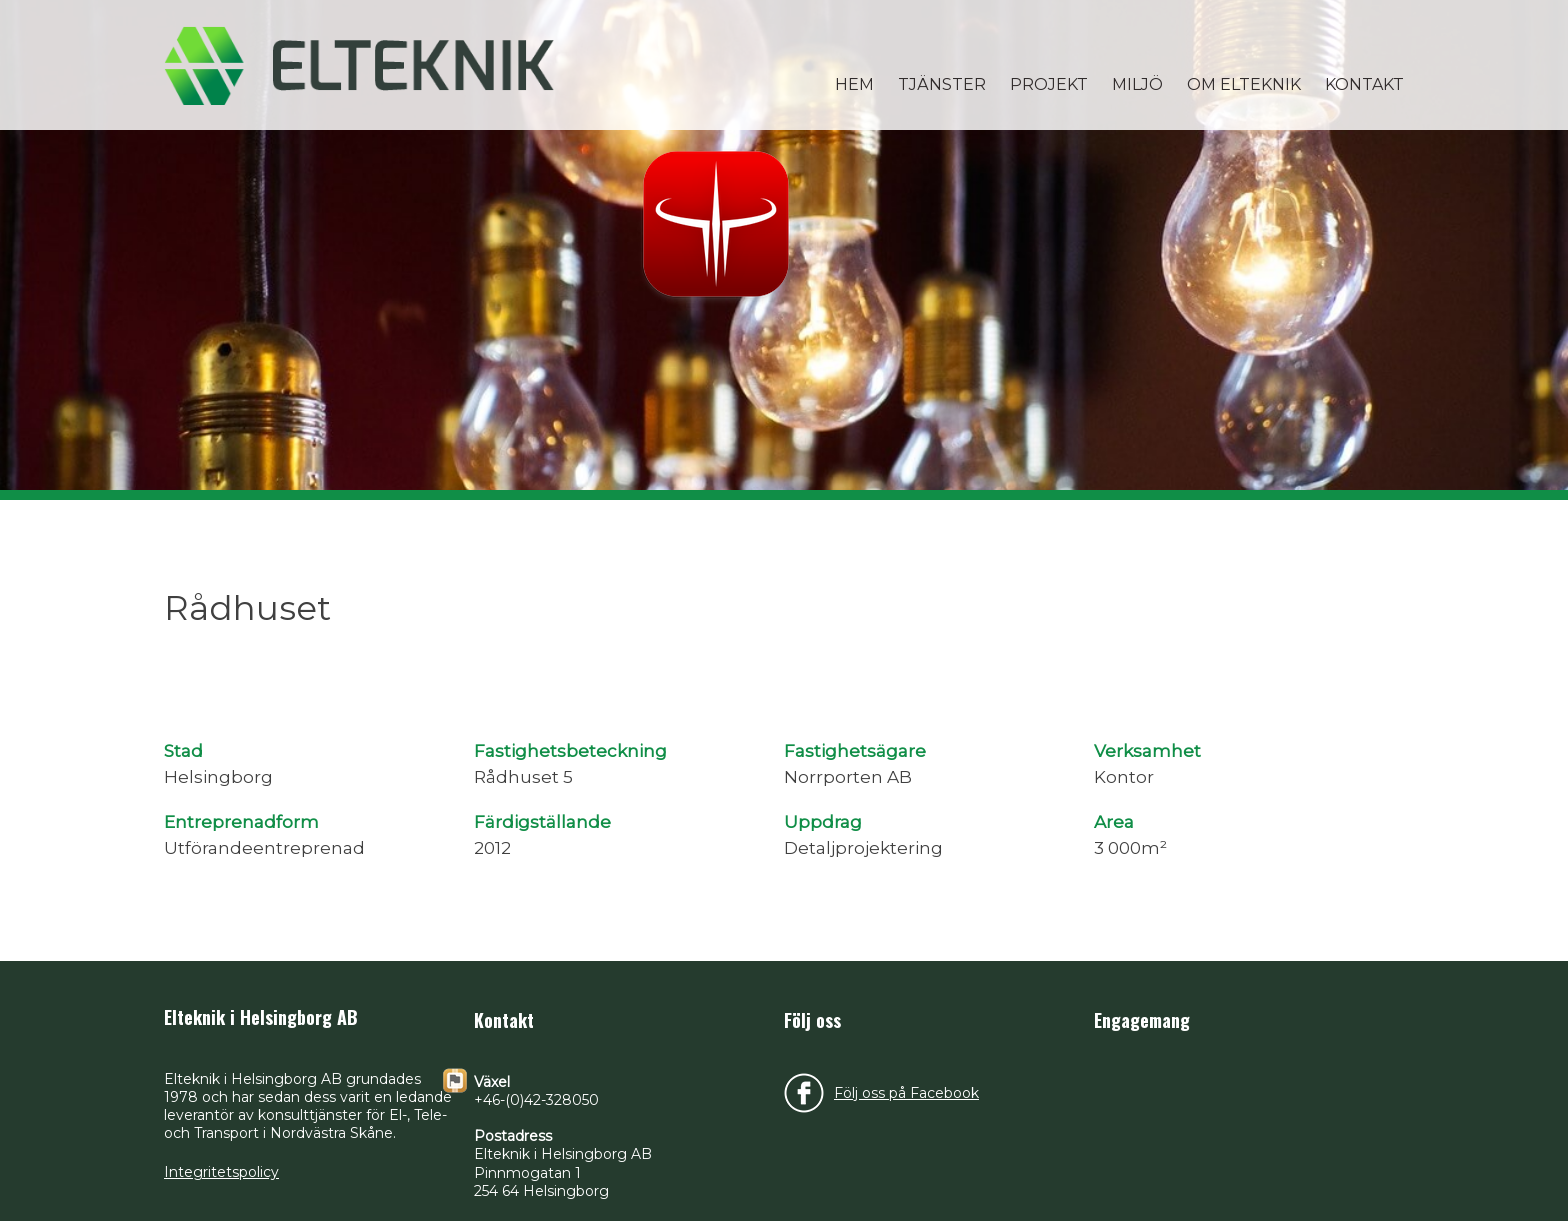 This screenshot has height=1221, width=1568. I want to click on a language or localization resource file, so click(455, 1081).